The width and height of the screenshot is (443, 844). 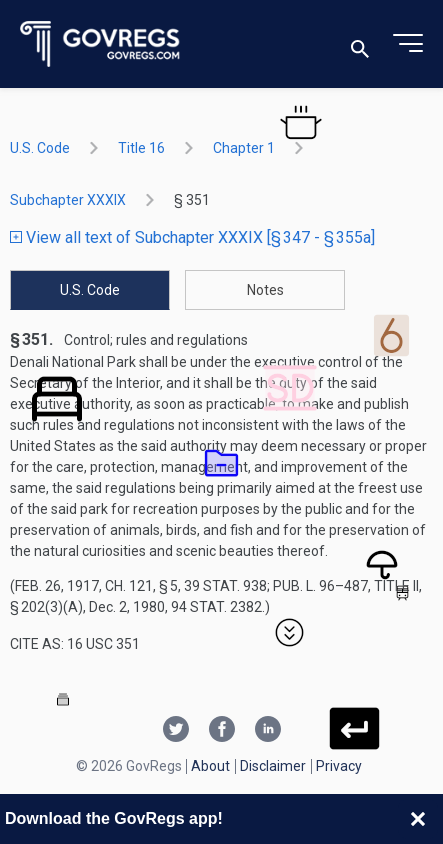 What do you see at coordinates (290, 388) in the screenshot?
I see `indicates standard definition video quality` at bounding box center [290, 388].